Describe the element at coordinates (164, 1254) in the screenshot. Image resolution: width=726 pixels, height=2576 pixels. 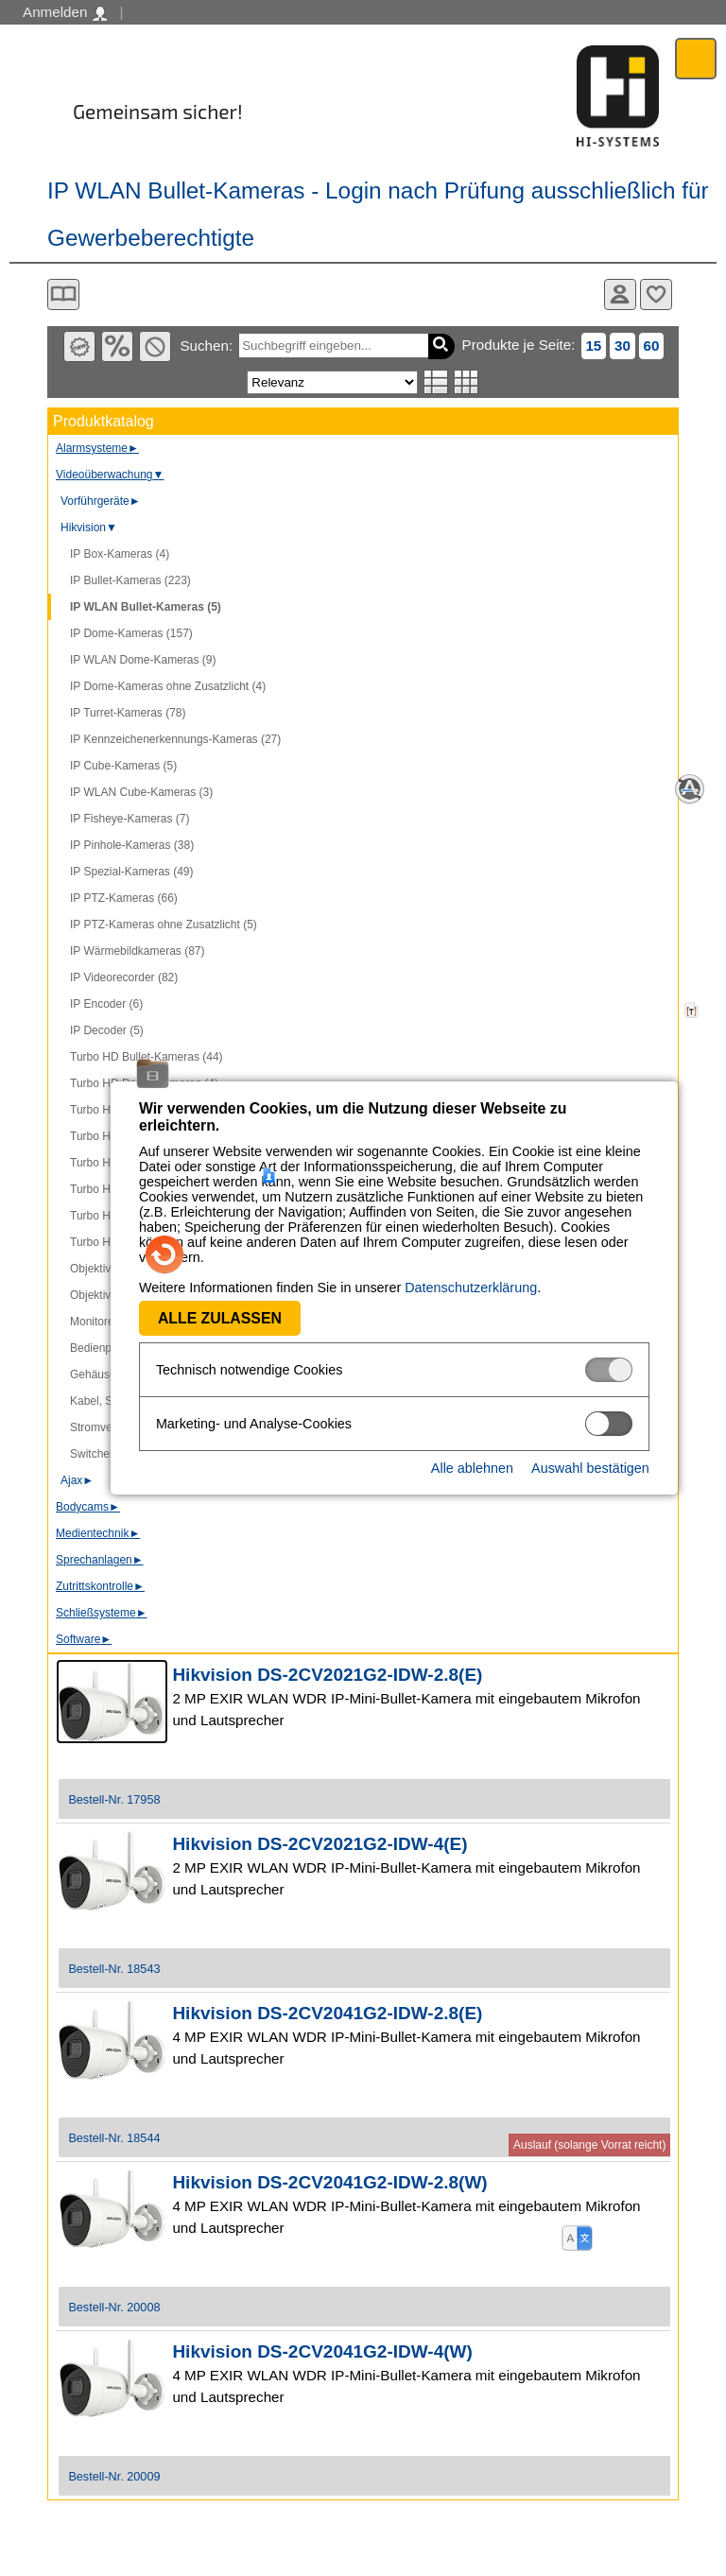
I see `open Ubuntu Livepatch settings` at that location.